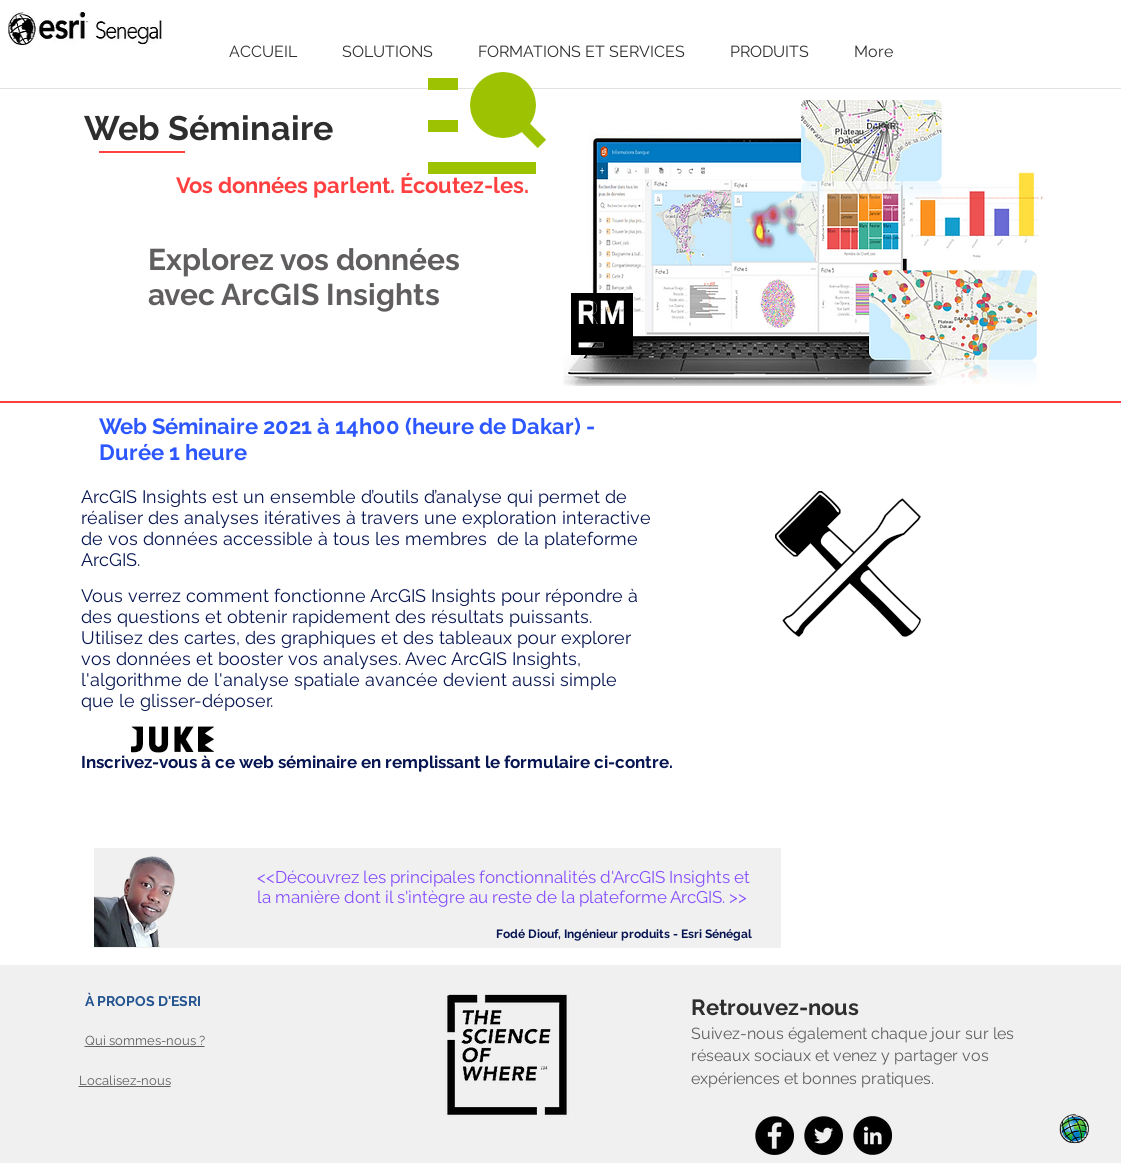 This screenshot has width=1121, height=1163. I want to click on juke music streaming service logo, so click(172, 739).